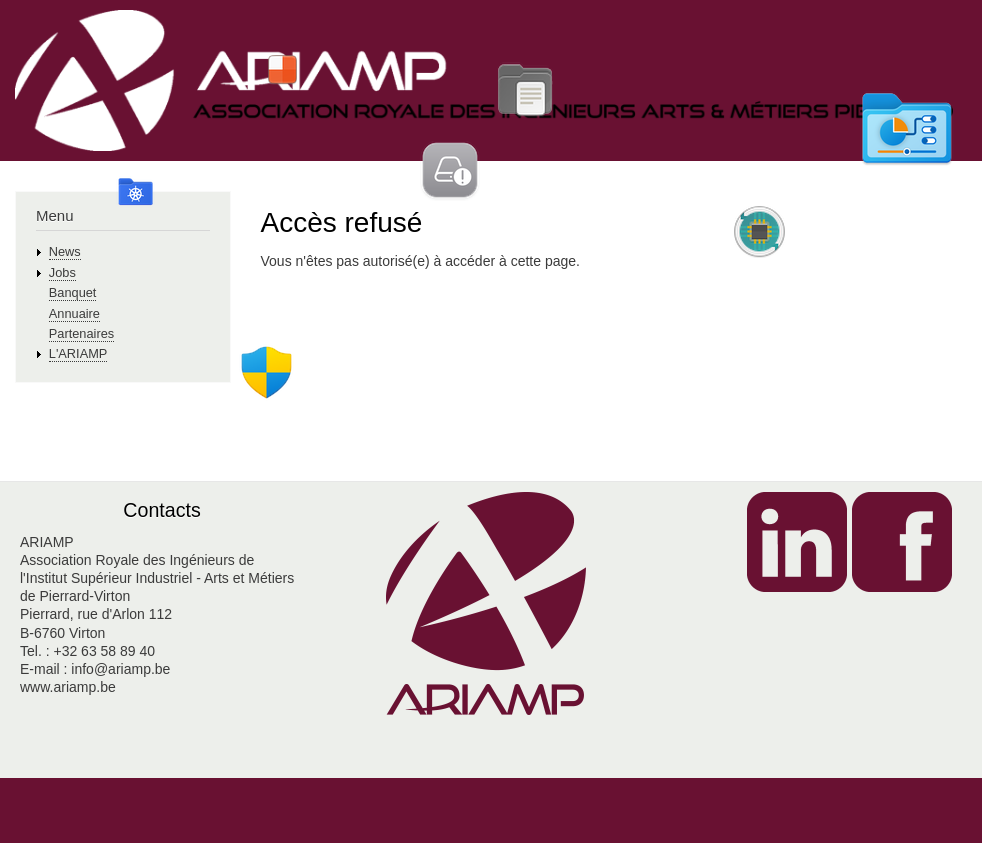  I want to click on open control panel settings folder, so click(906, 130).